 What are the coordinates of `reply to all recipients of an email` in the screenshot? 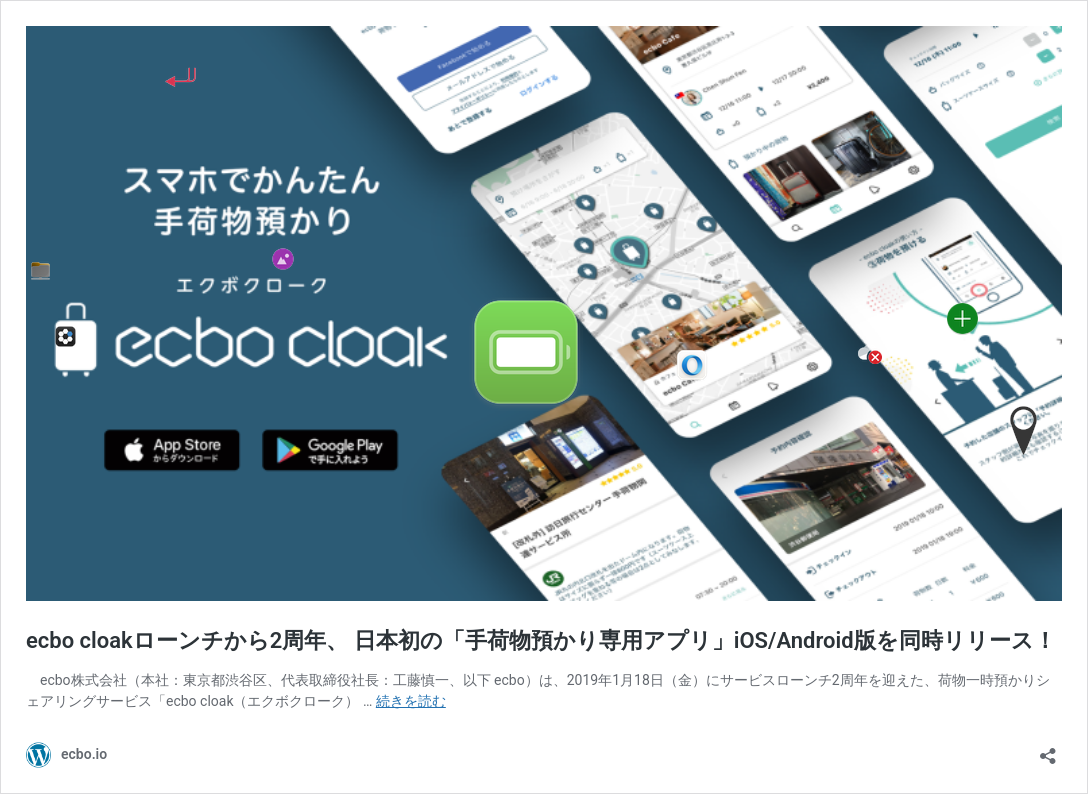 It's located at (180, 75).